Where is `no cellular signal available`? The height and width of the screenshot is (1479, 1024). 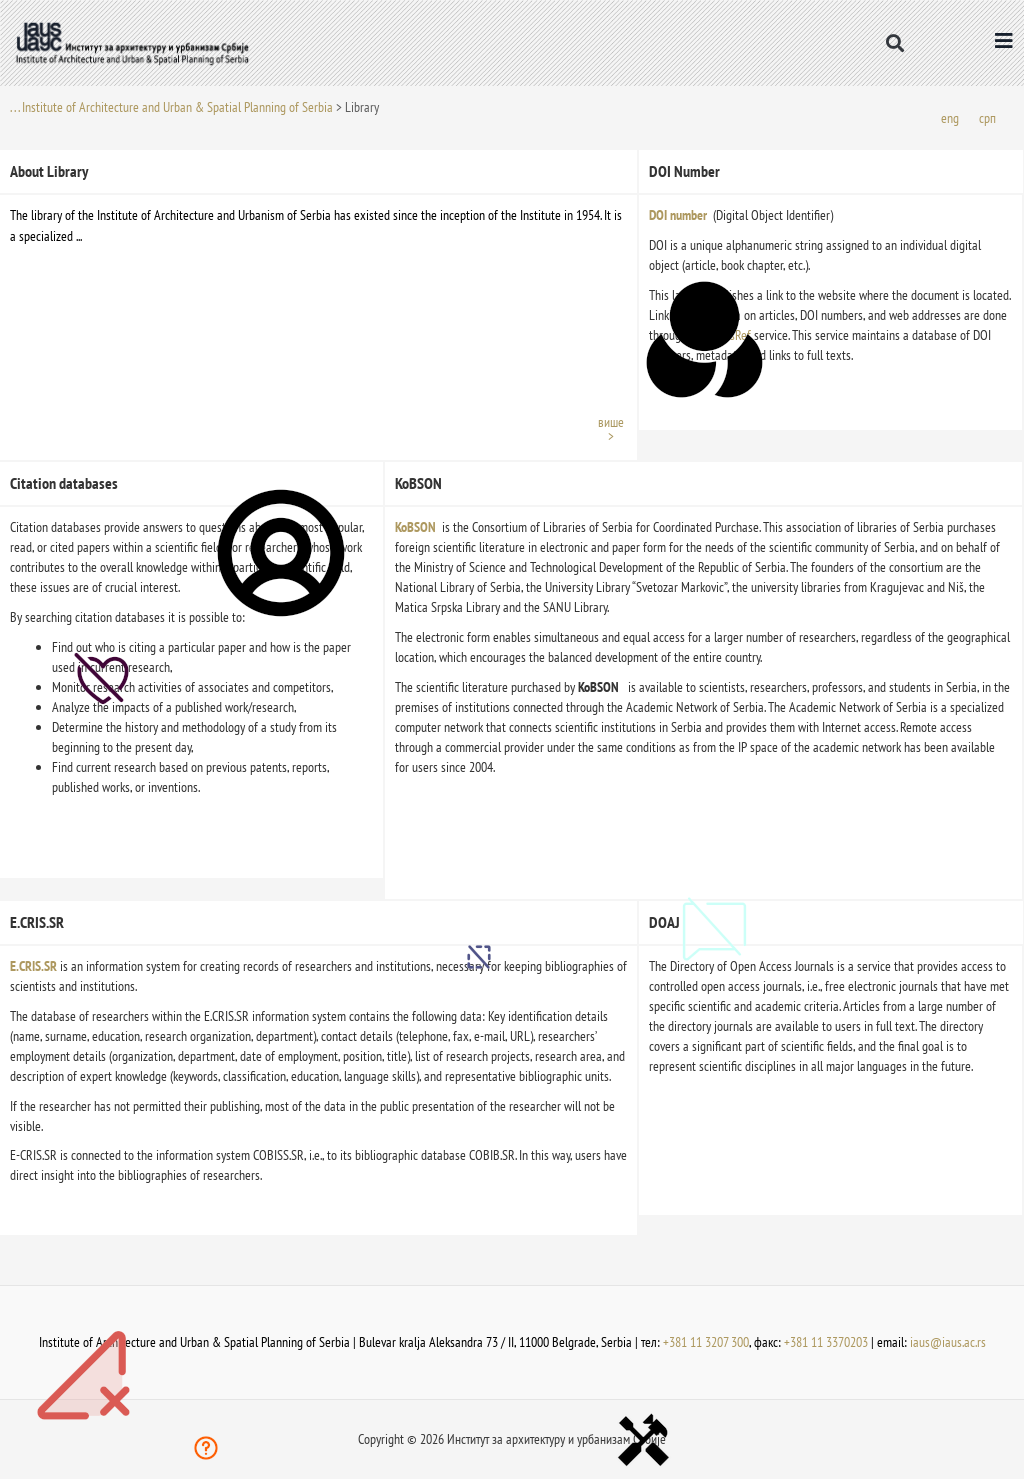 no cellular signal available is located at coordinates (89, 1379).